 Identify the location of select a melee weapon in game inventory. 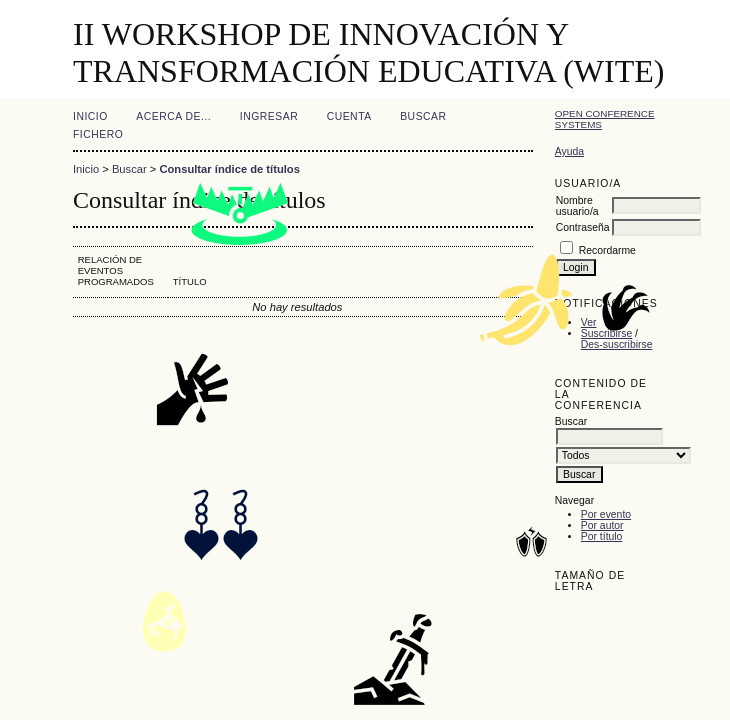
(399, 659).